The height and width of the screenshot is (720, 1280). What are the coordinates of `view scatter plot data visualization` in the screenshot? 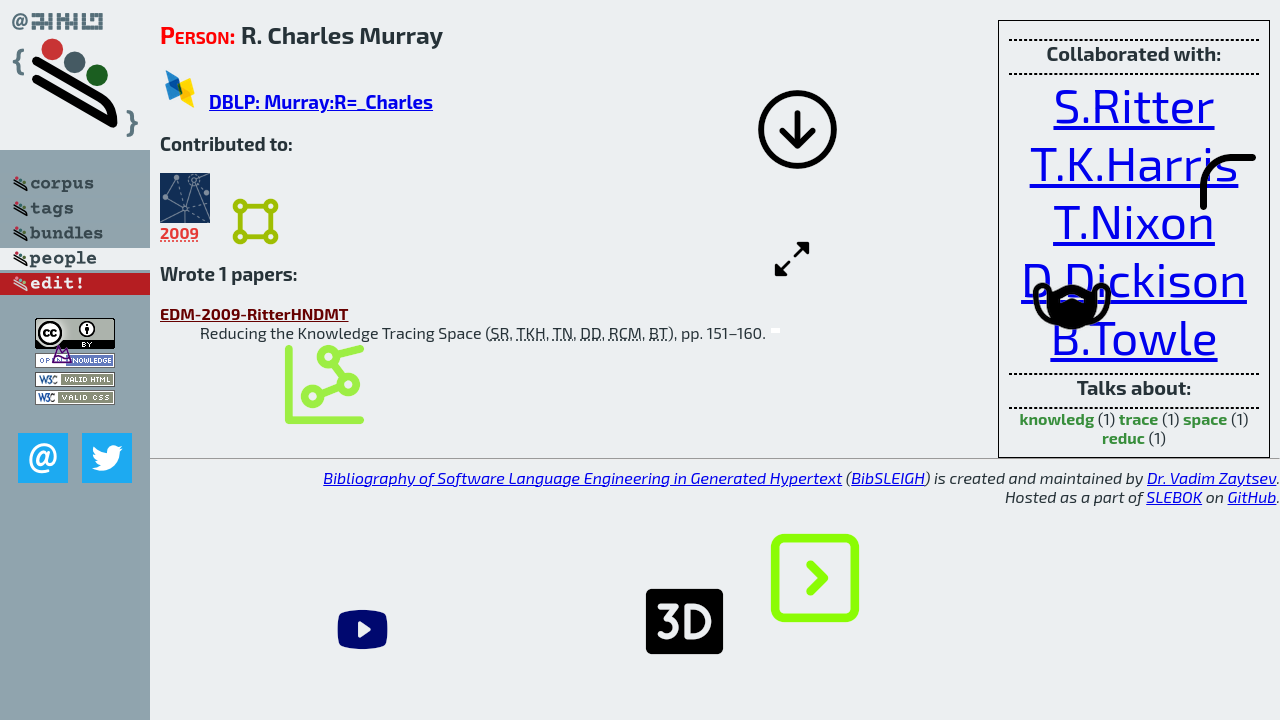 It's located at (324, 384).